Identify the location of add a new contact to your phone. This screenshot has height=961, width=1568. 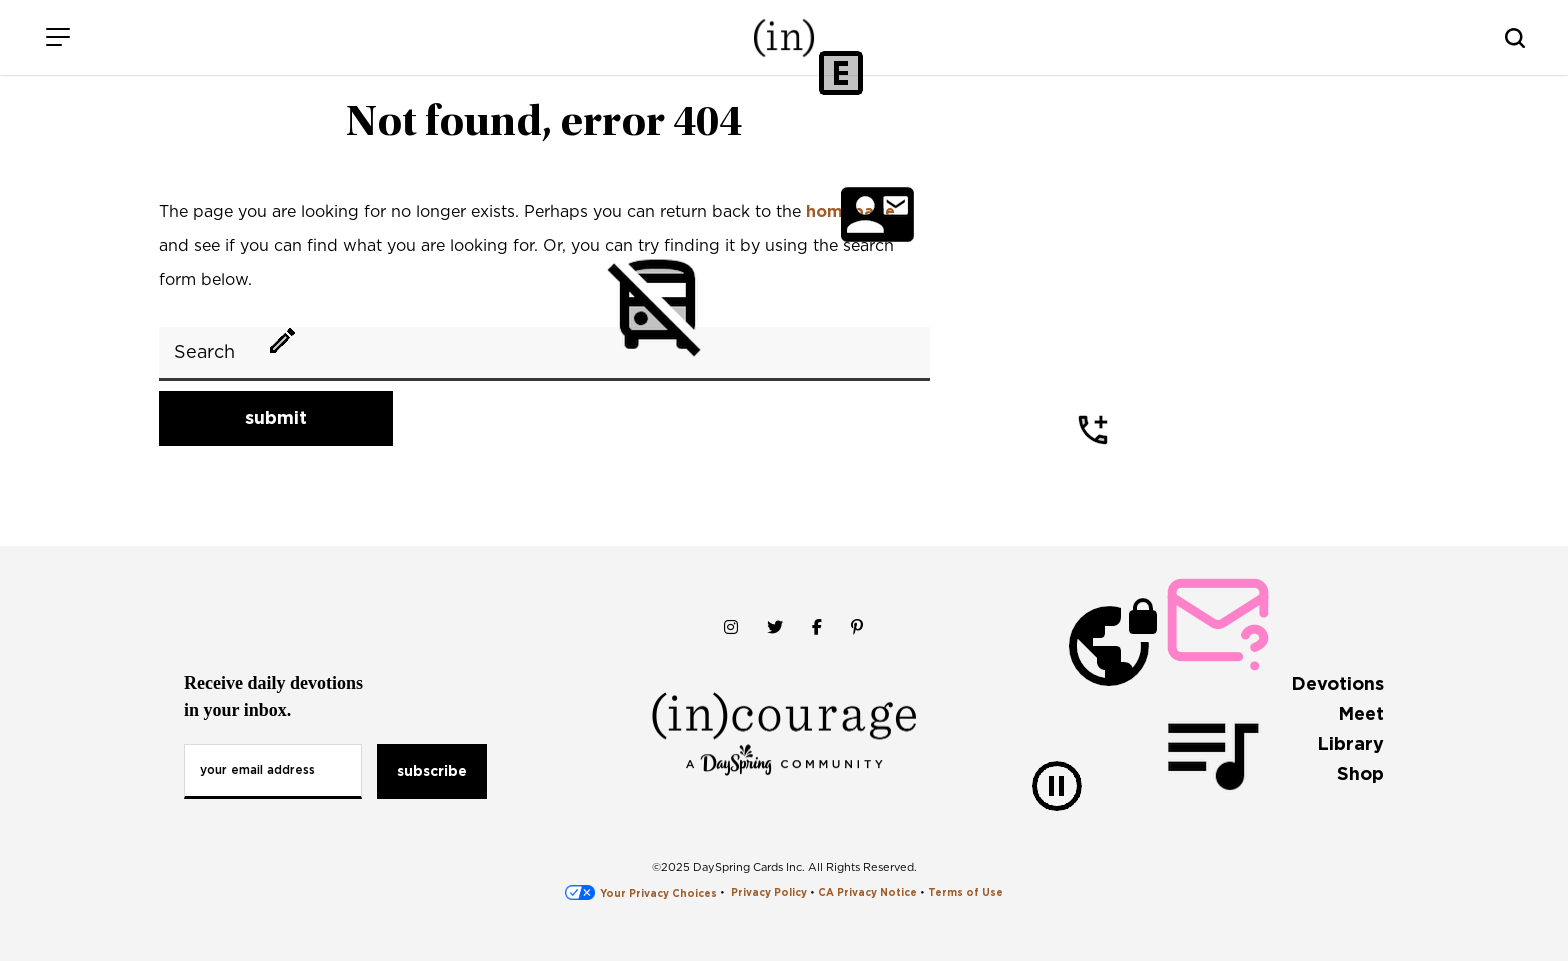
(1093, 430).